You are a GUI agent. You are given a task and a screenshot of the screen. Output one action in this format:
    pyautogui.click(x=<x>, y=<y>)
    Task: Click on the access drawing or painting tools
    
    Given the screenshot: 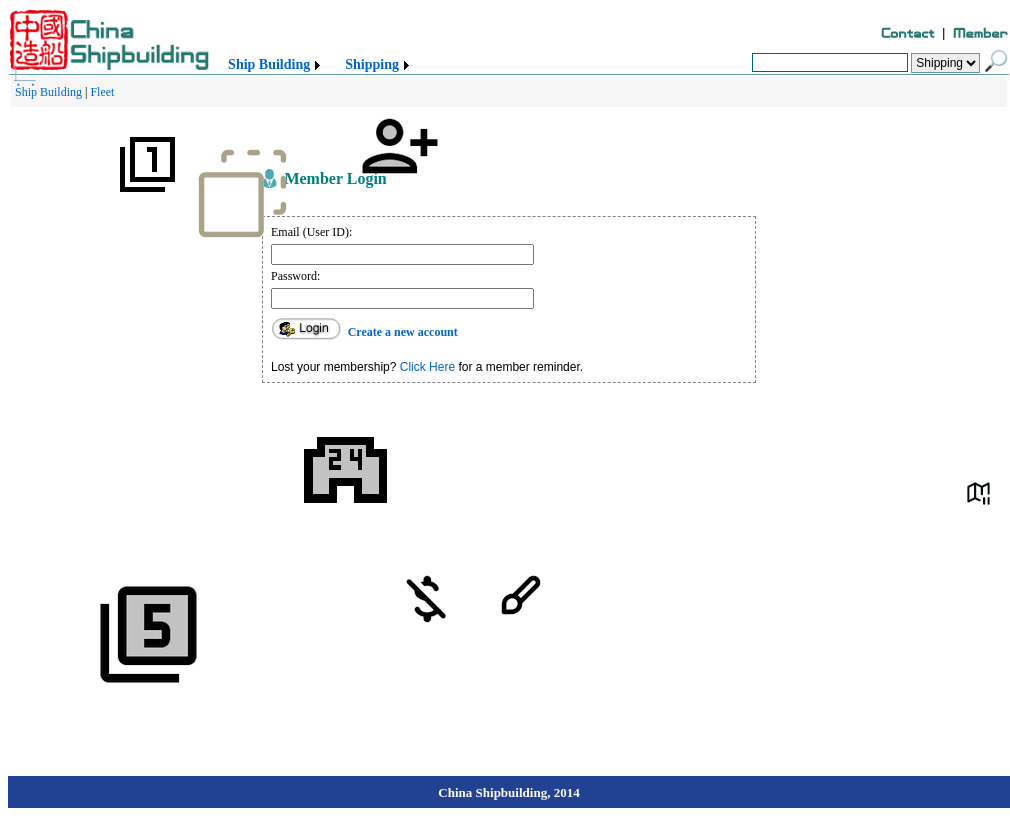 What is the action you would take?
    pyautogui.click(x=521, y=595)
    